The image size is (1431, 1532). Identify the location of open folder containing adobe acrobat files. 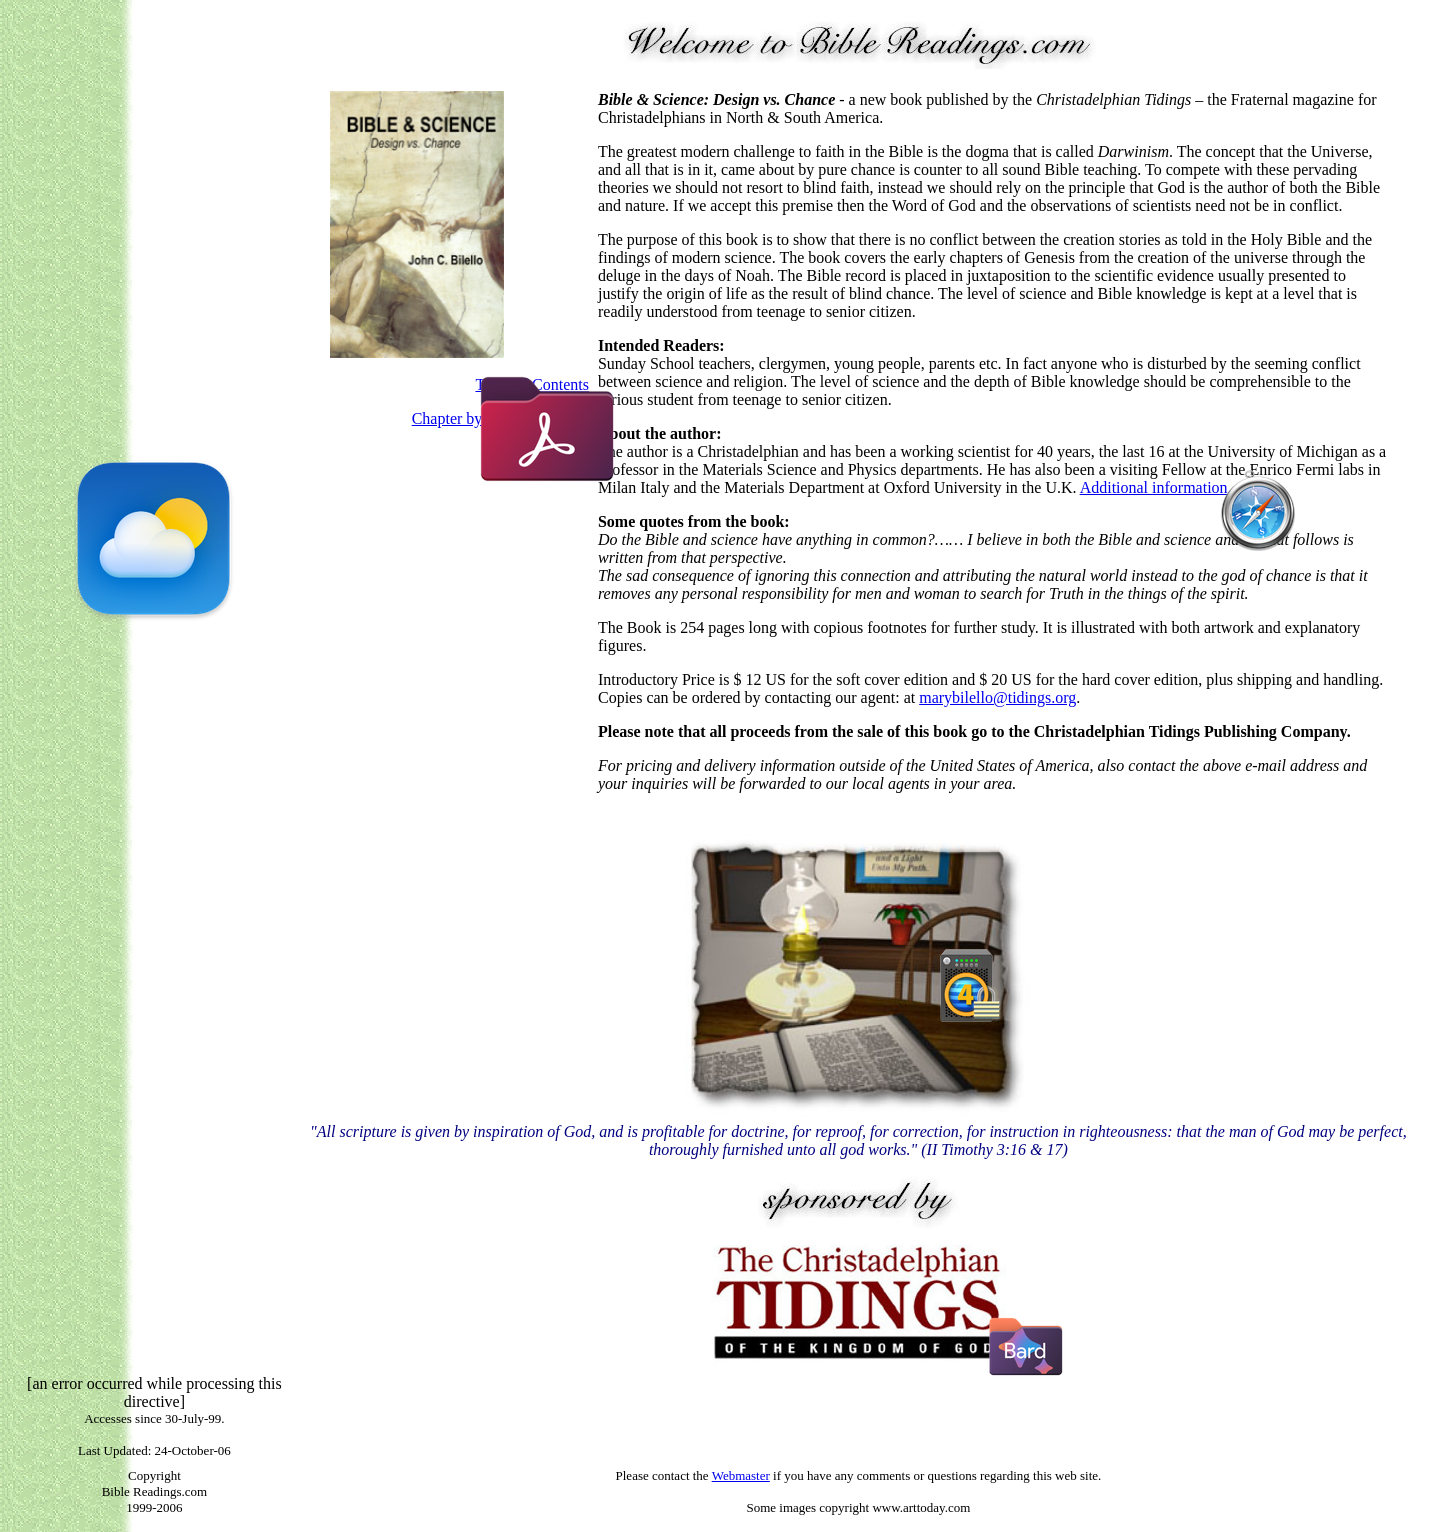
(546, 432).